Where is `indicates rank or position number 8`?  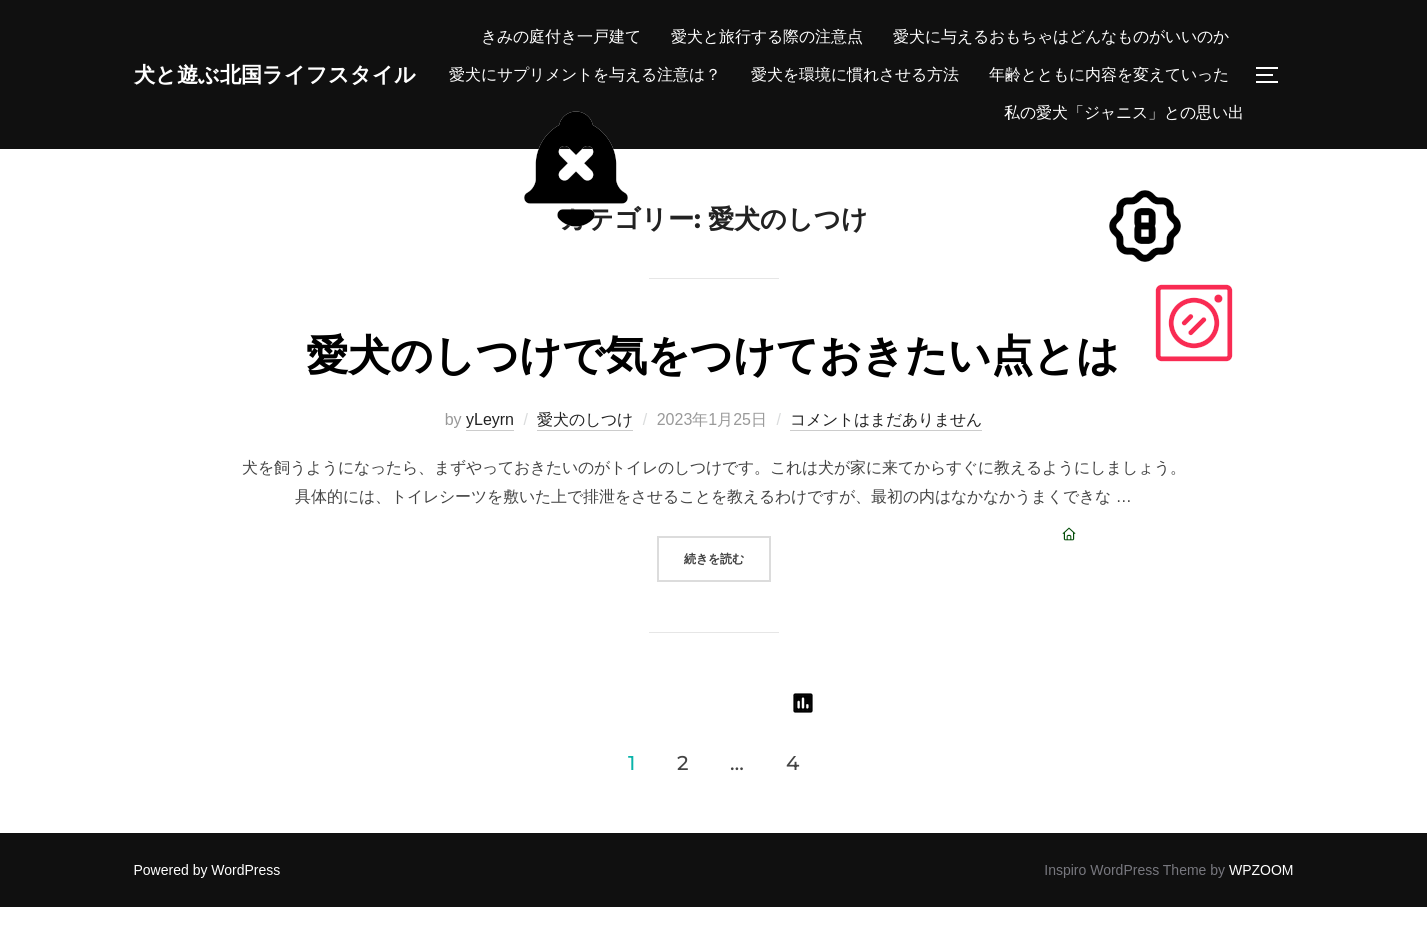
indicates rank or position number 8 is located at coordinates (1145, 226).